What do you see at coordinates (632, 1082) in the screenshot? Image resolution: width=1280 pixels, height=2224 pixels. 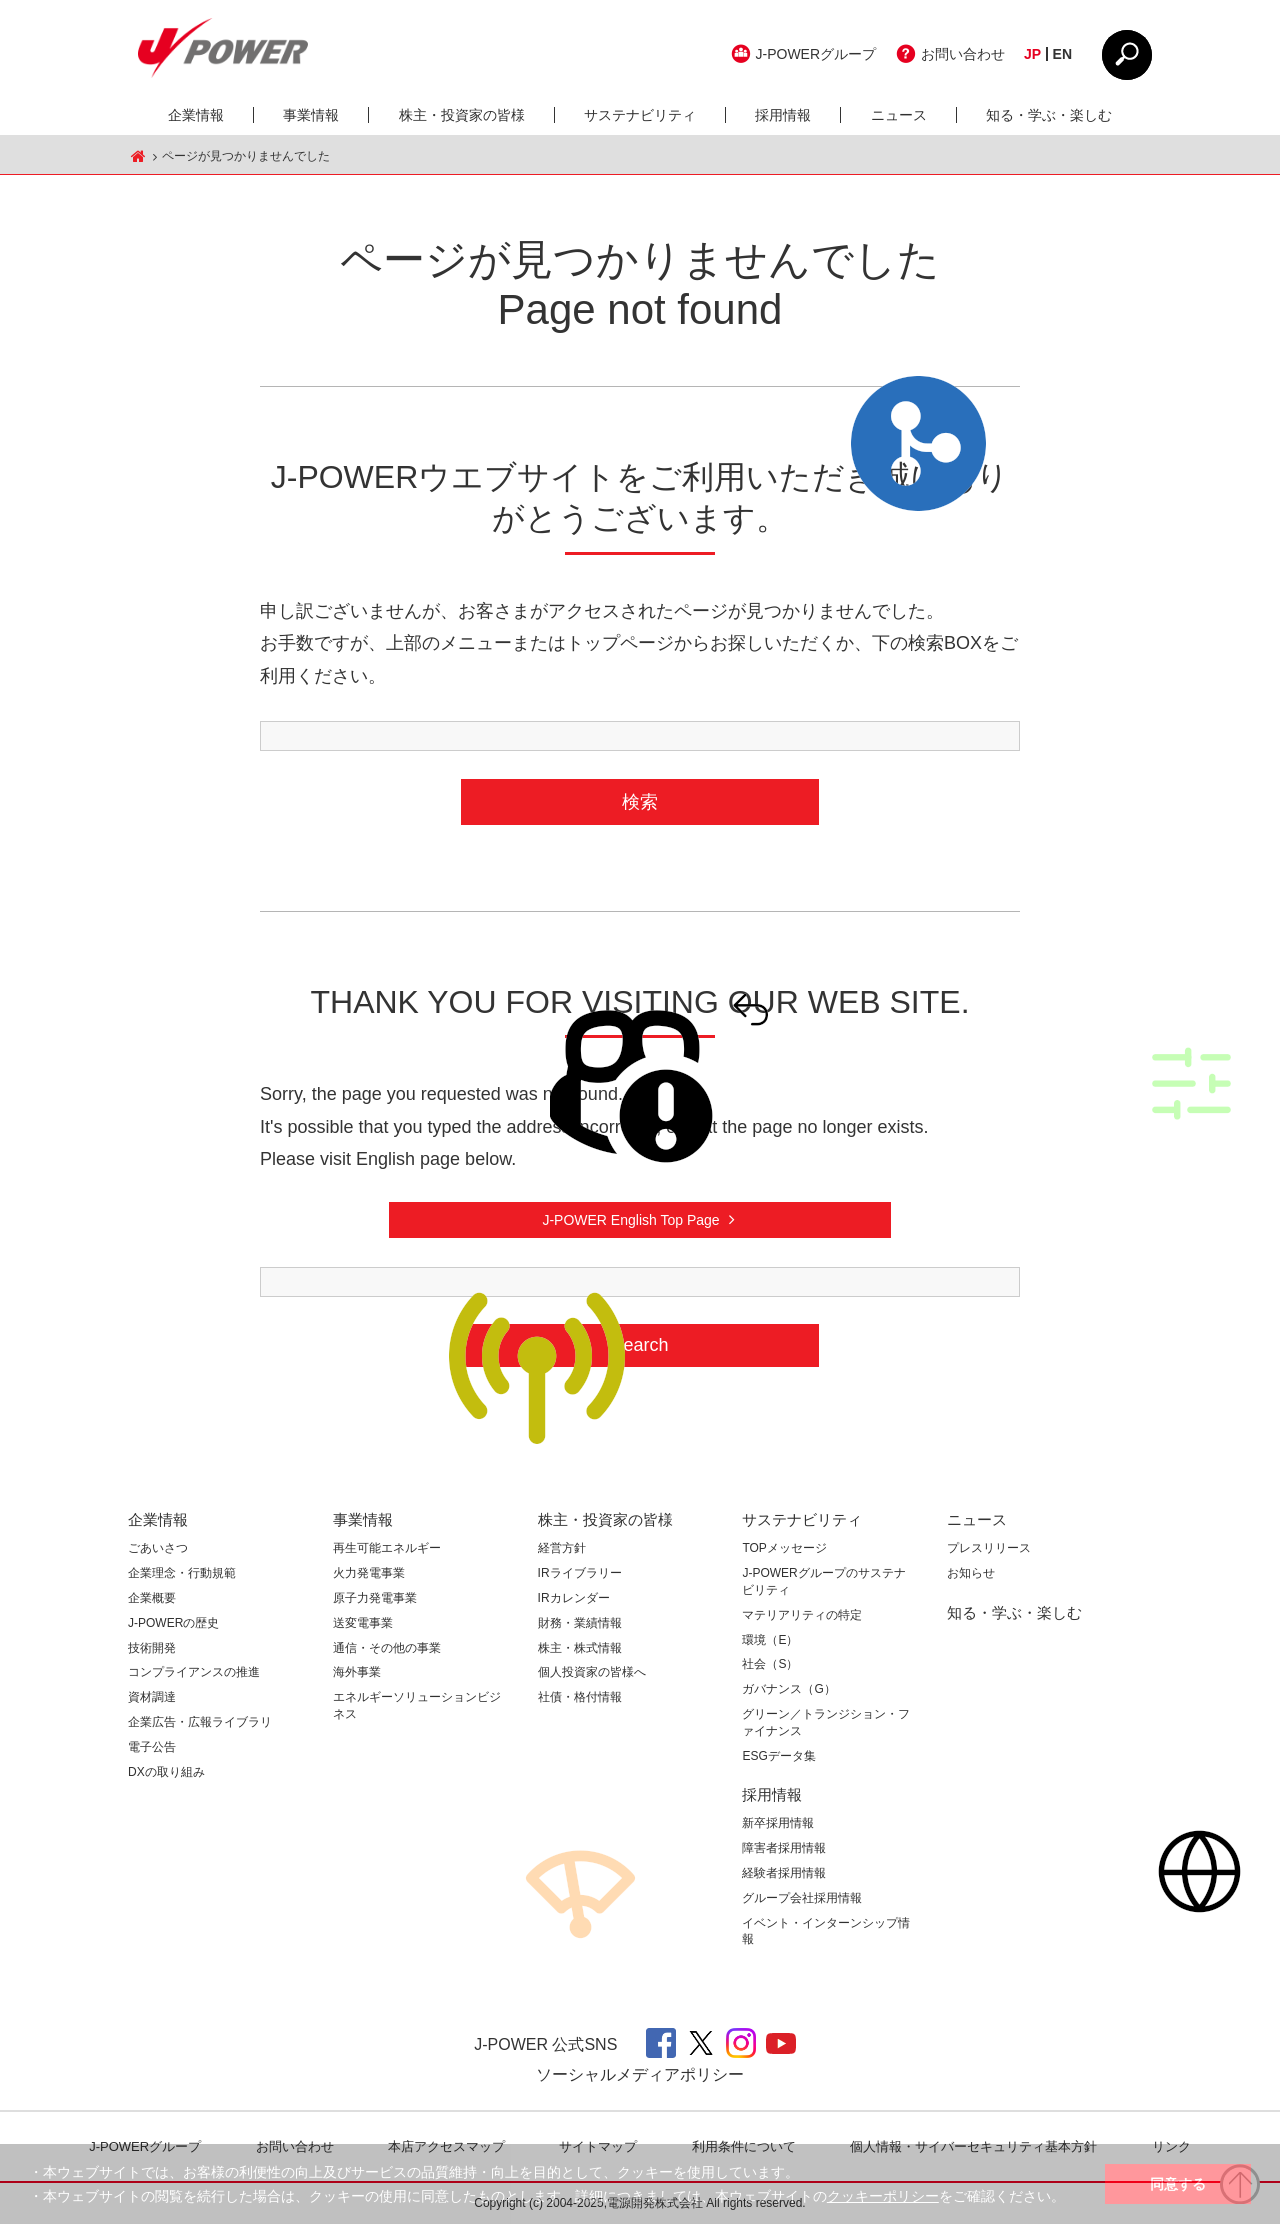 I see `indicates a warning or issue with GitHub Copilot` at bounding box center [632, 1082].